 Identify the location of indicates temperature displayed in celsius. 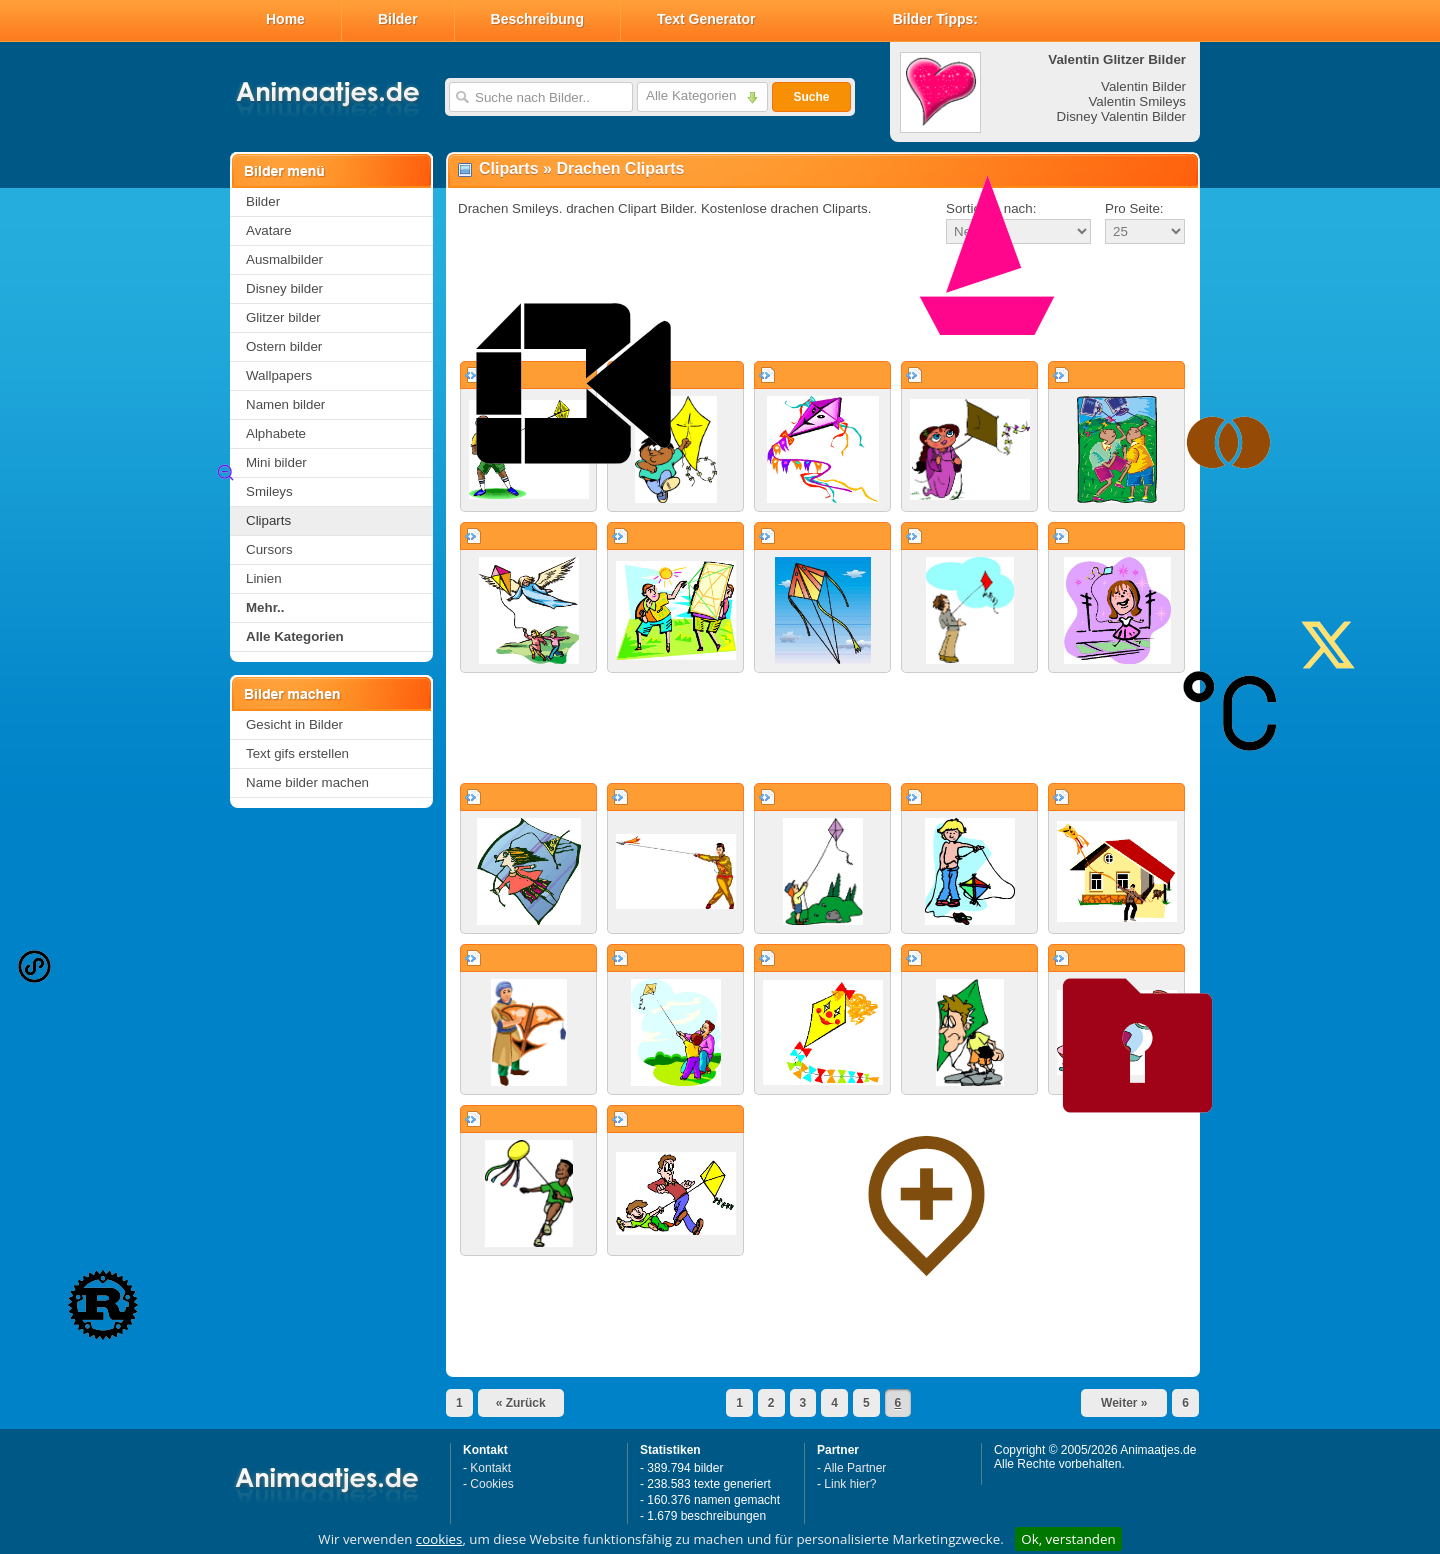
(1232, 711).